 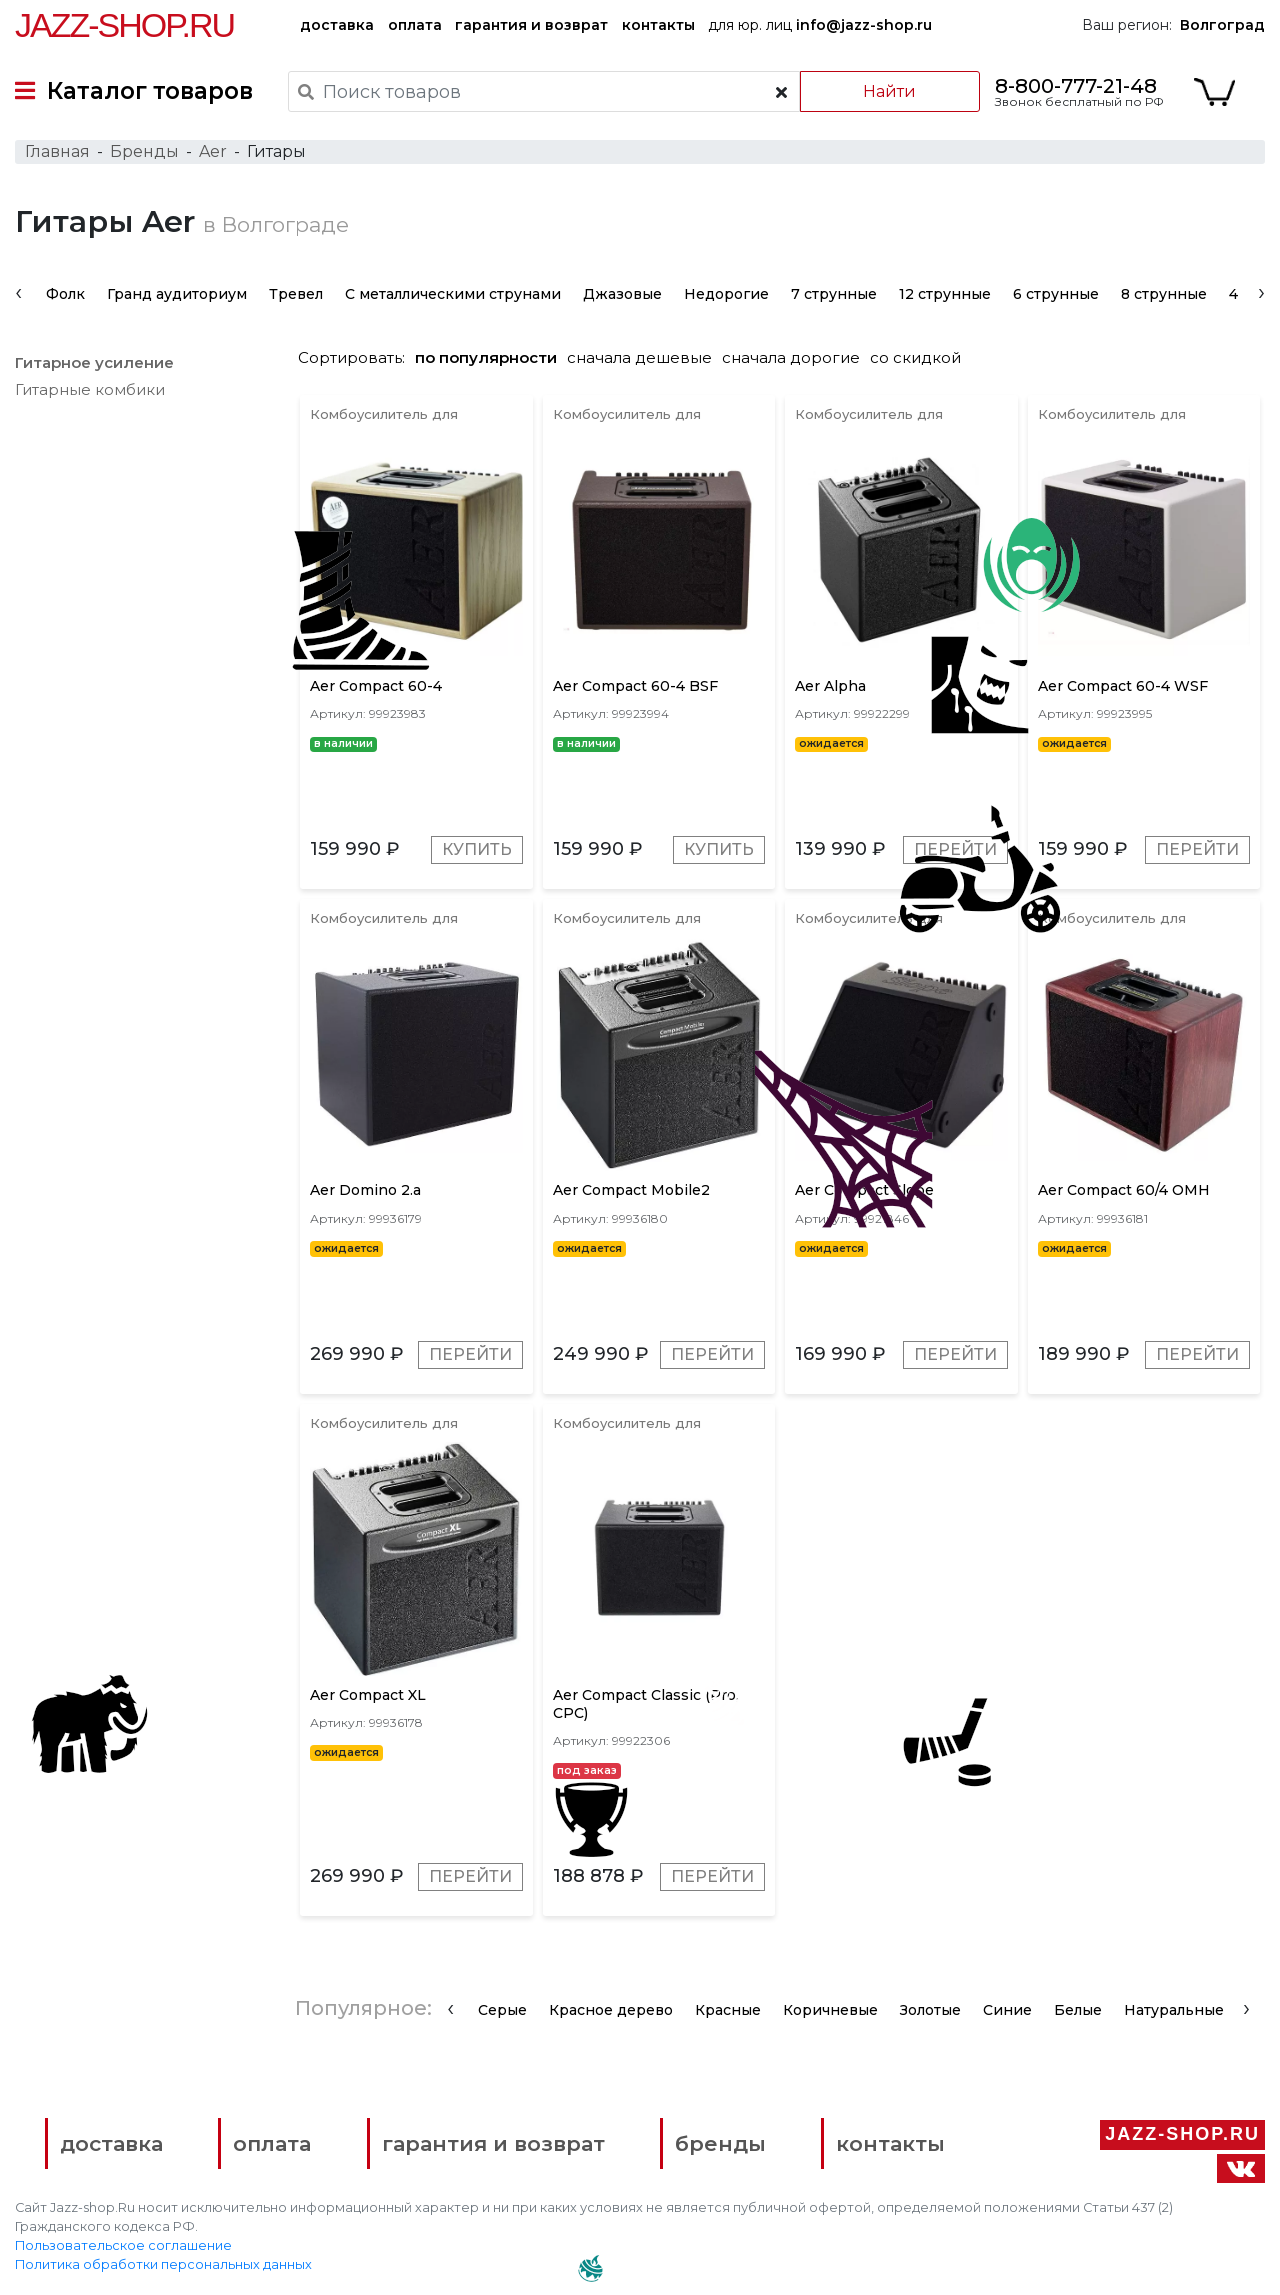 I want to click on access hockey game or sports content, so click(x=947, y=1742).